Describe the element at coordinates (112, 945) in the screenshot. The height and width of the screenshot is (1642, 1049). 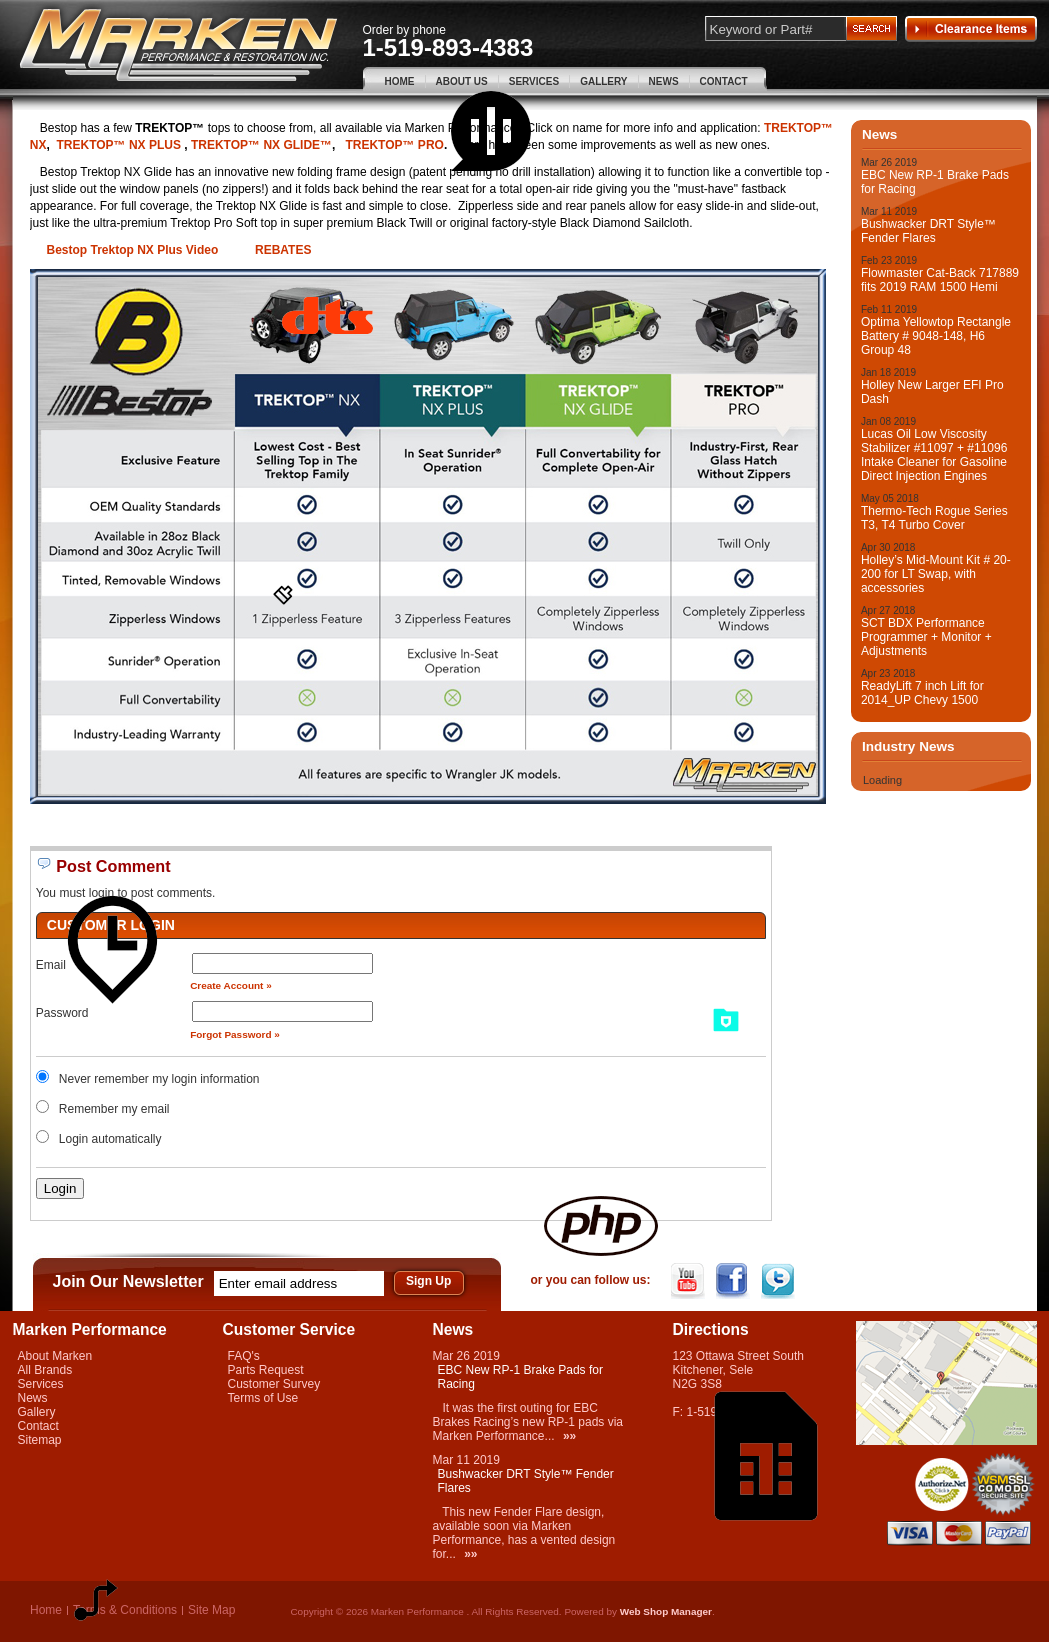
I see `view location history` at that location.